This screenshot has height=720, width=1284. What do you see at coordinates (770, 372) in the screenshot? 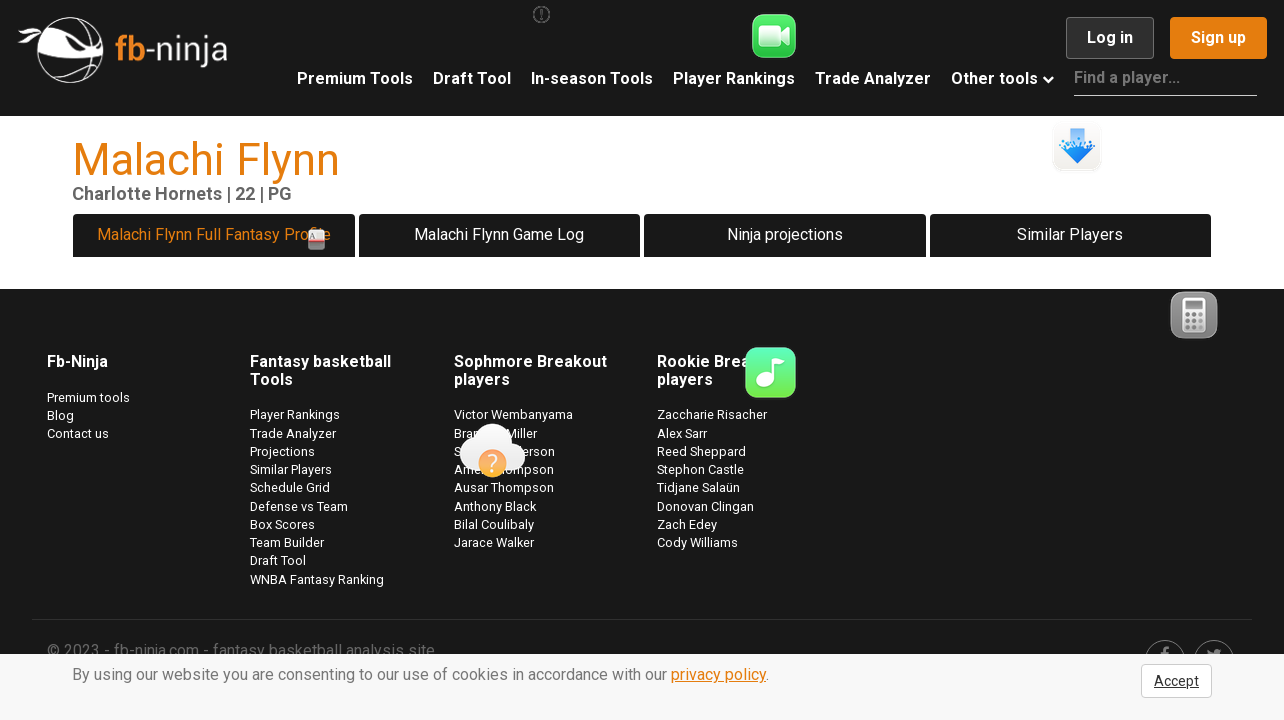
I see `open juk music player app` at bounding box center [770, 372].